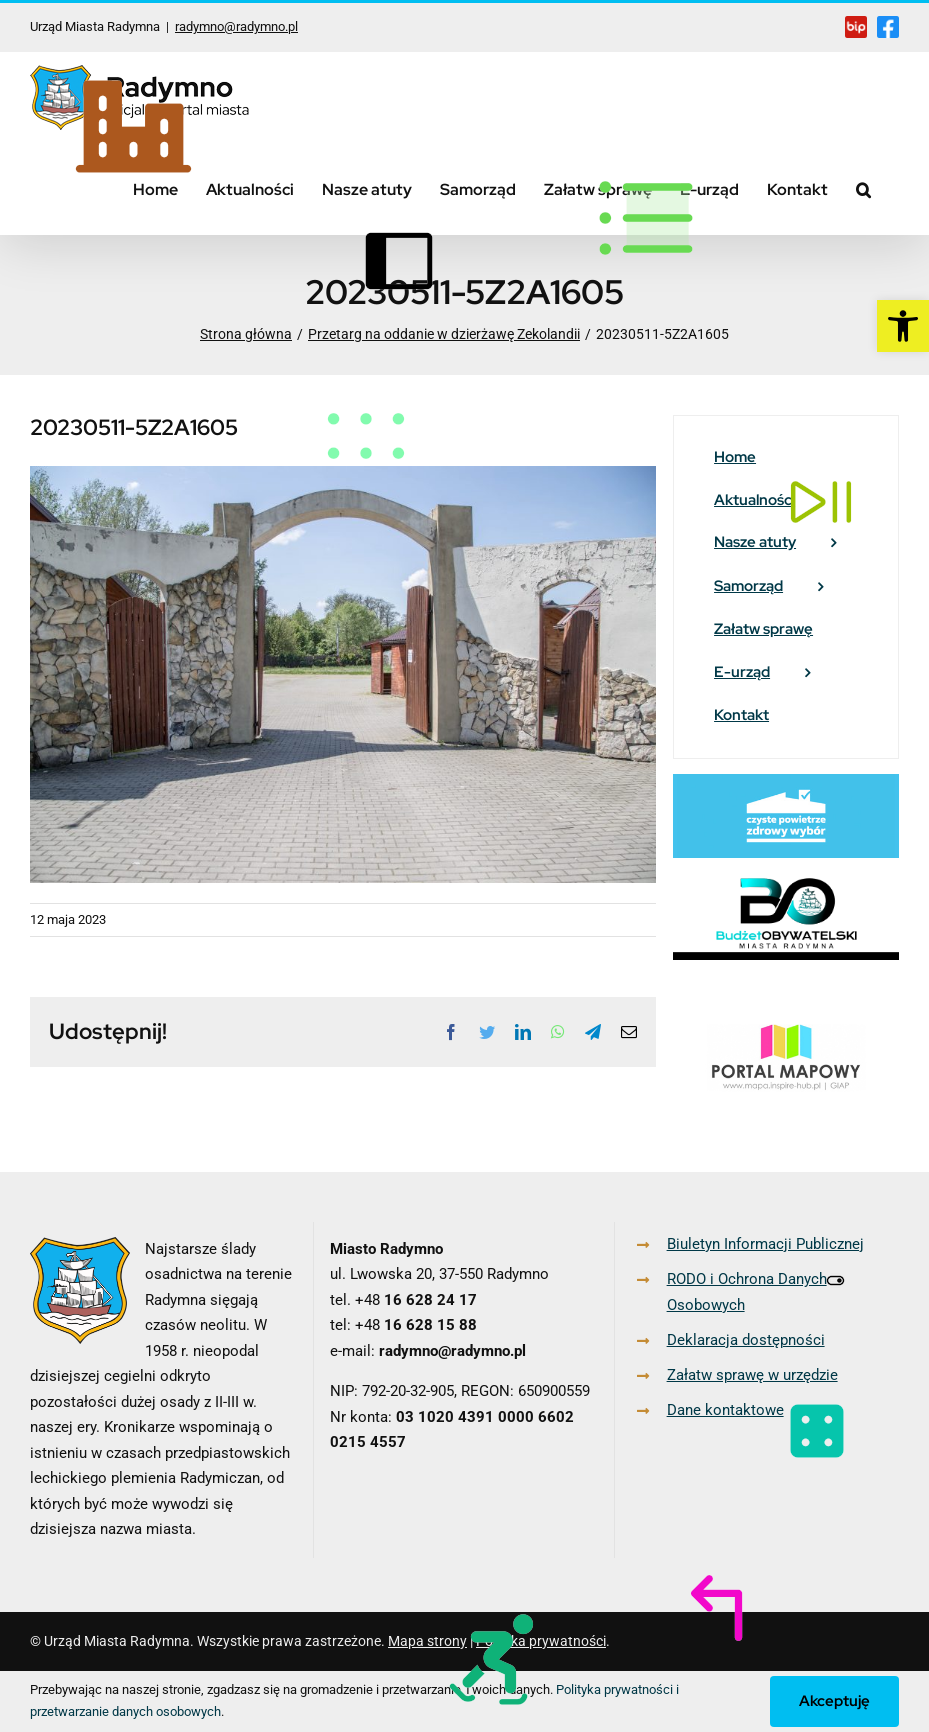  I want to click on toggle between play and pause for media playback, so click(821, 502).